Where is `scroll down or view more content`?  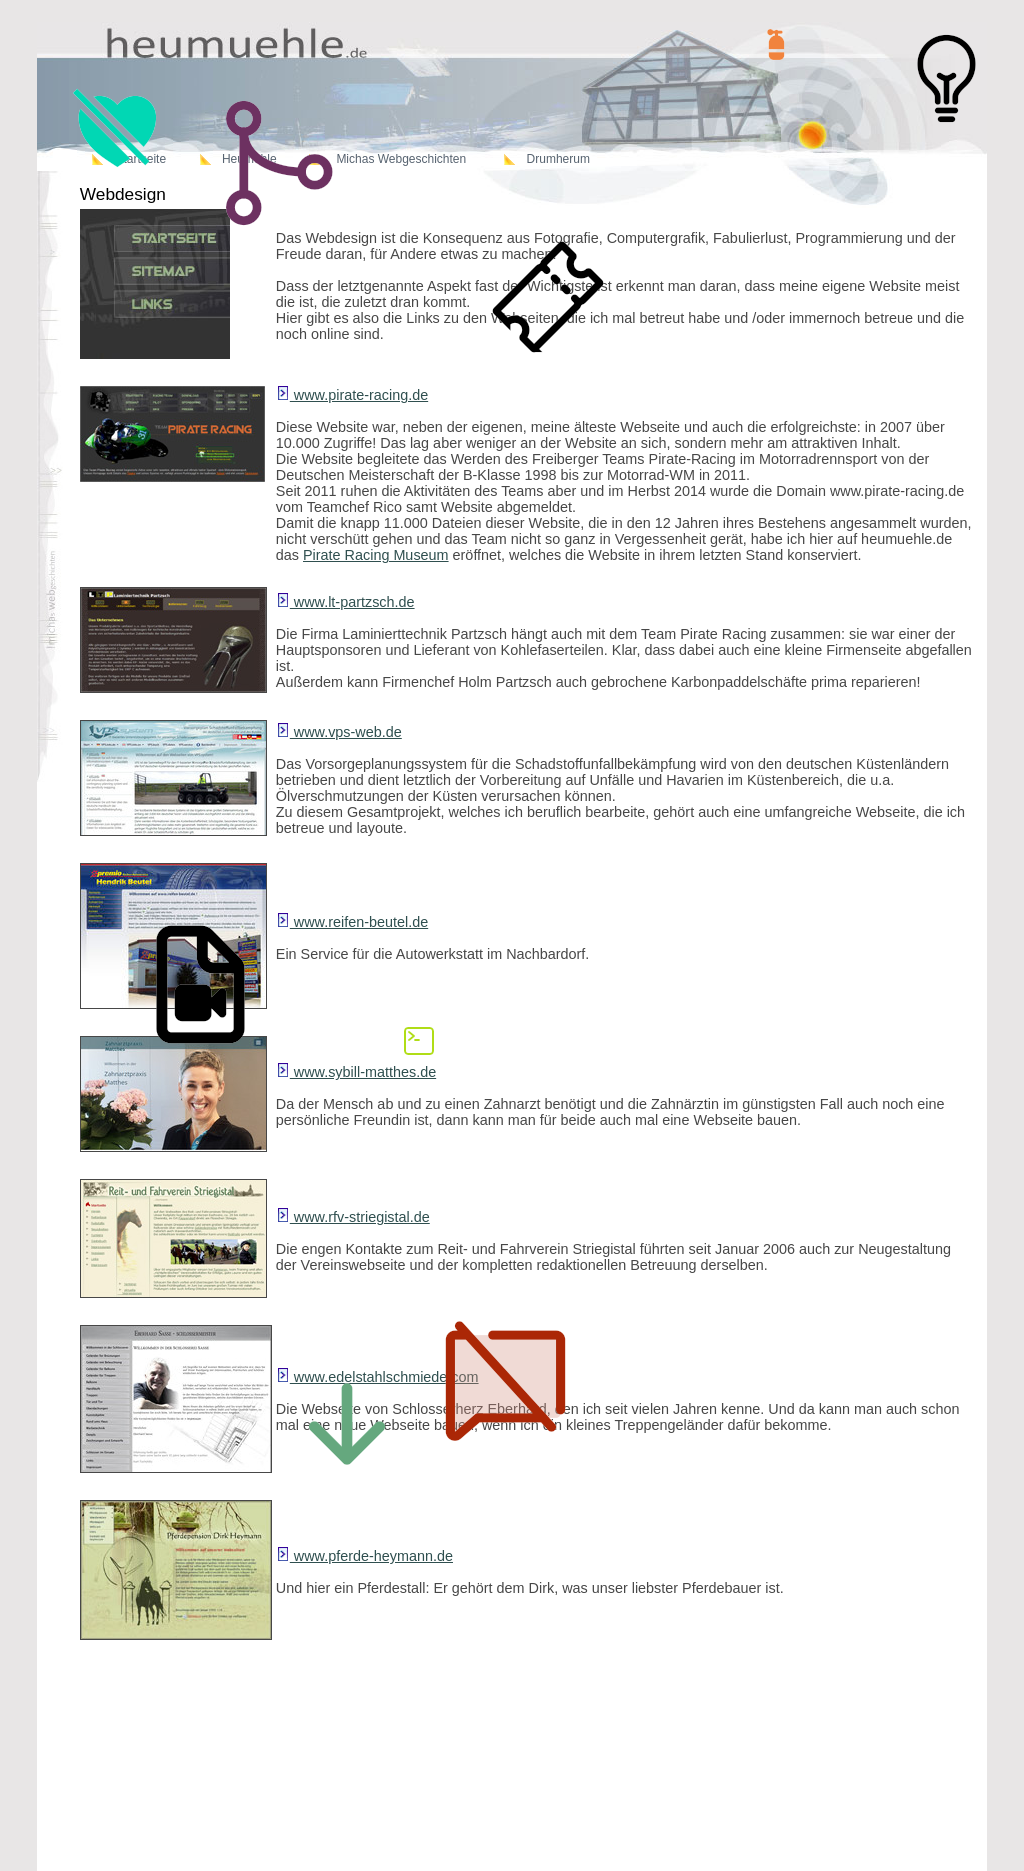
scroll down or view more content is located at coordinates (347, 1424).